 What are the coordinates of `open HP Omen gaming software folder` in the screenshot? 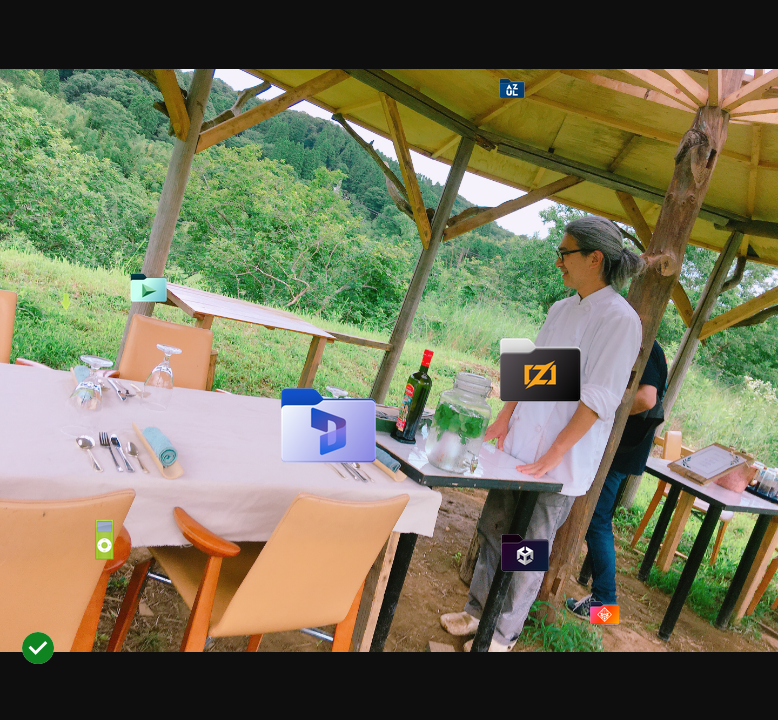 It's located at (604, 613).